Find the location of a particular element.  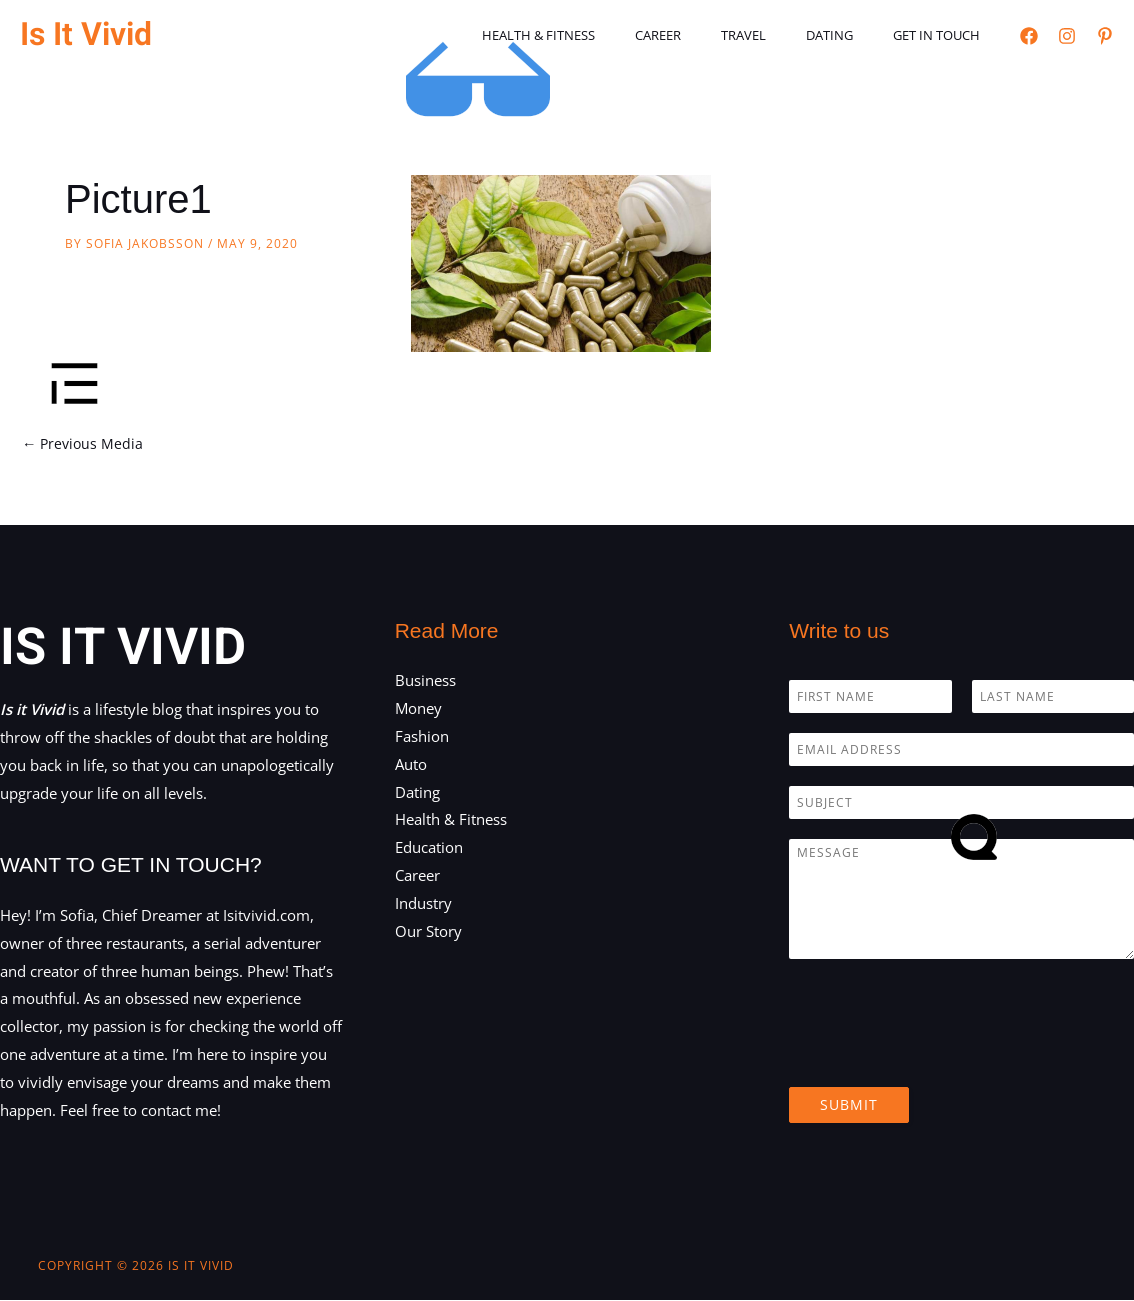

awesome lists logo is located at coordinates (478, 79).